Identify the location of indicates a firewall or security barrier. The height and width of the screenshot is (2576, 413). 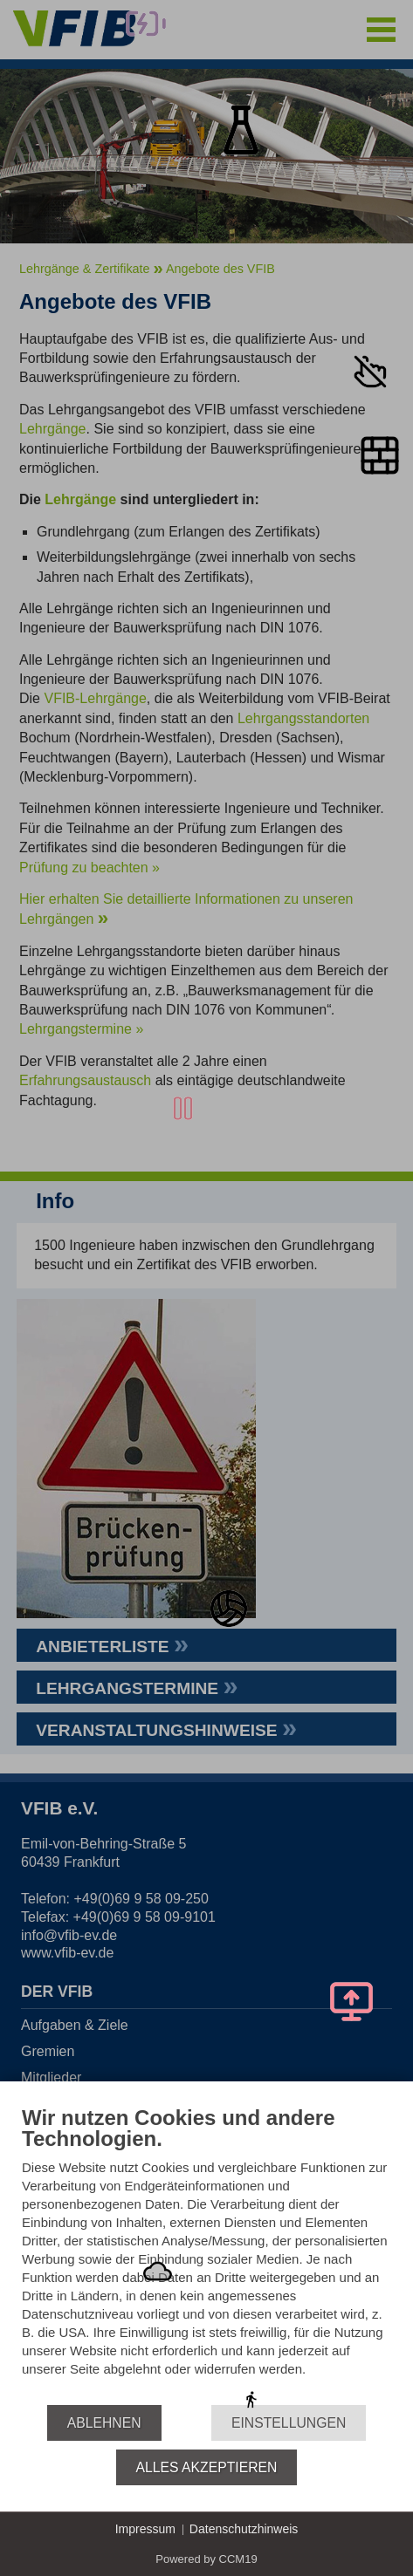
(380, 455).